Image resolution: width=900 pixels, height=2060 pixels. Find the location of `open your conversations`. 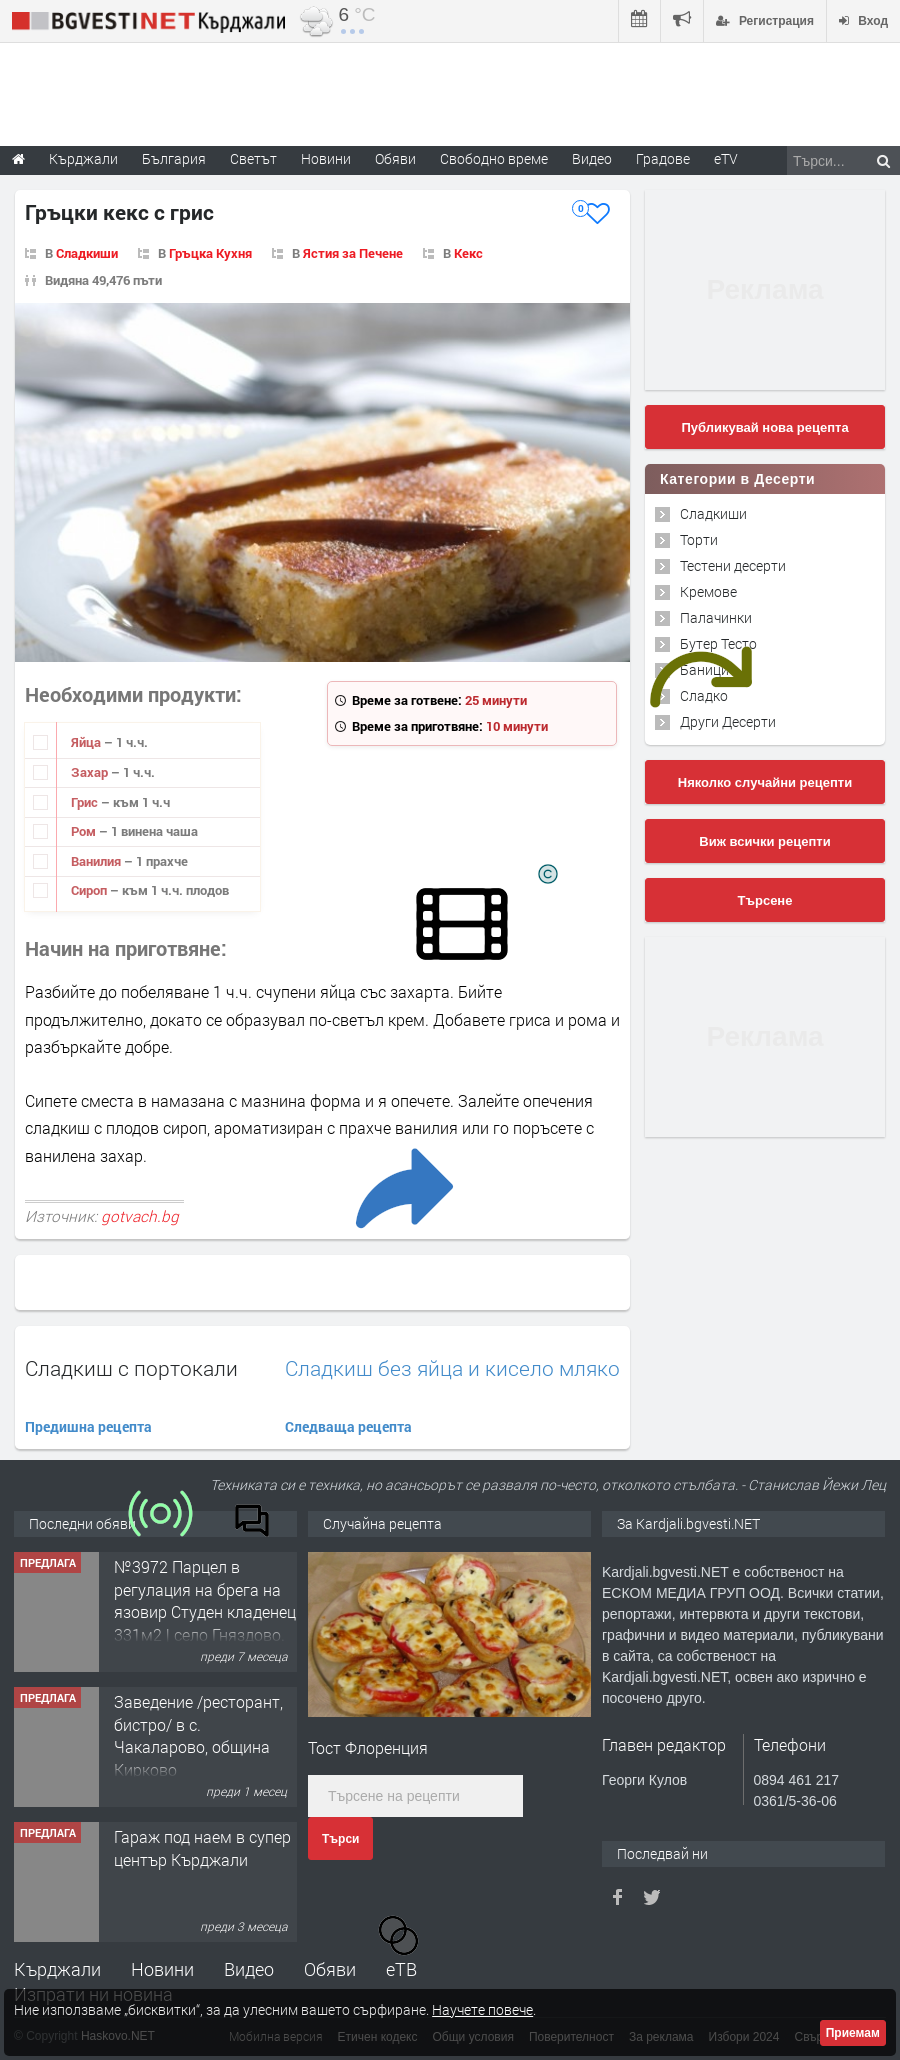

open your conversations is located at coordinates (252, 1520).